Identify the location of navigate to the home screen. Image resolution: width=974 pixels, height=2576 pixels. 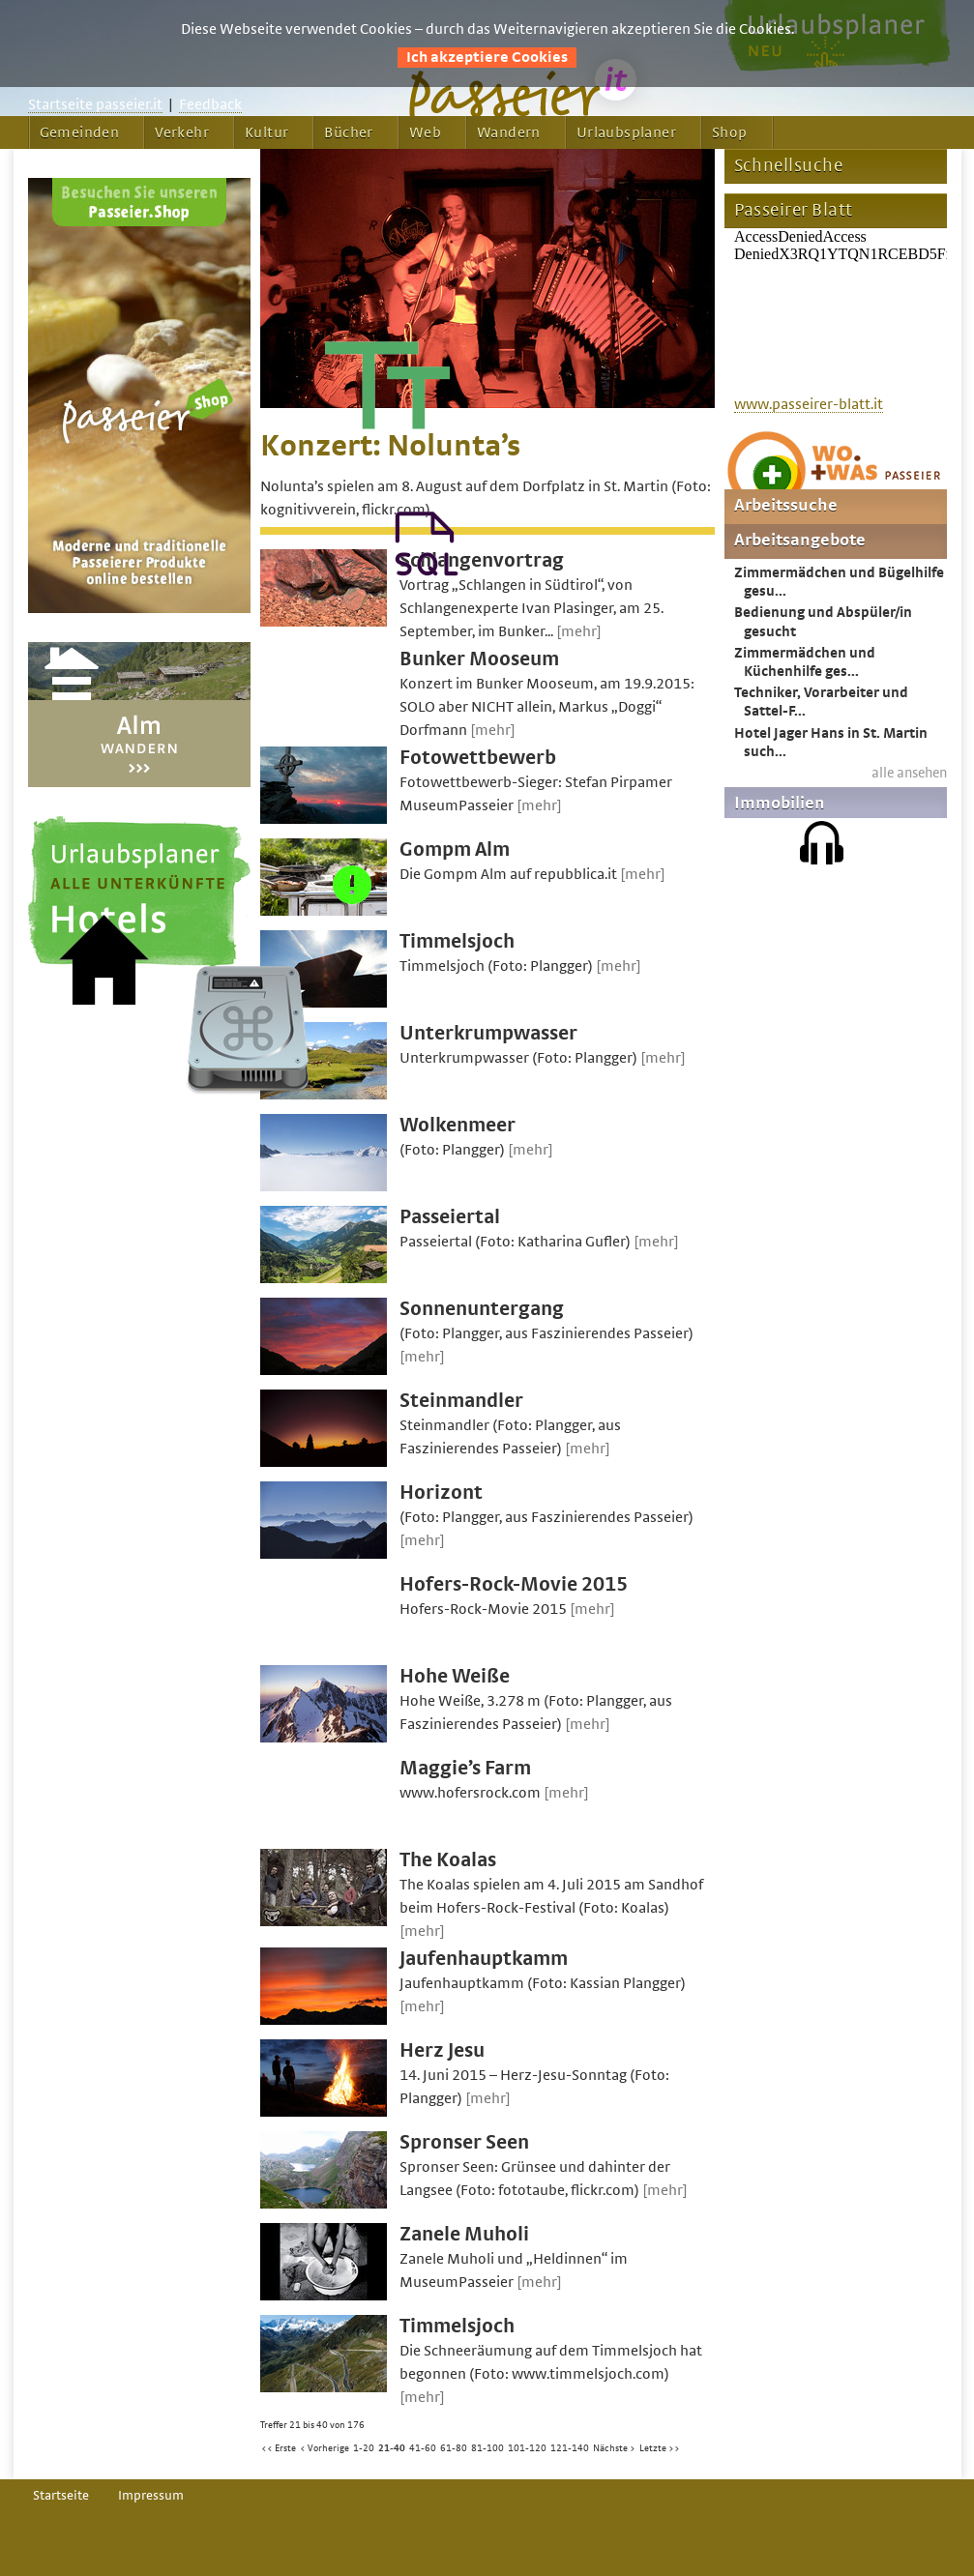
(103, 959).